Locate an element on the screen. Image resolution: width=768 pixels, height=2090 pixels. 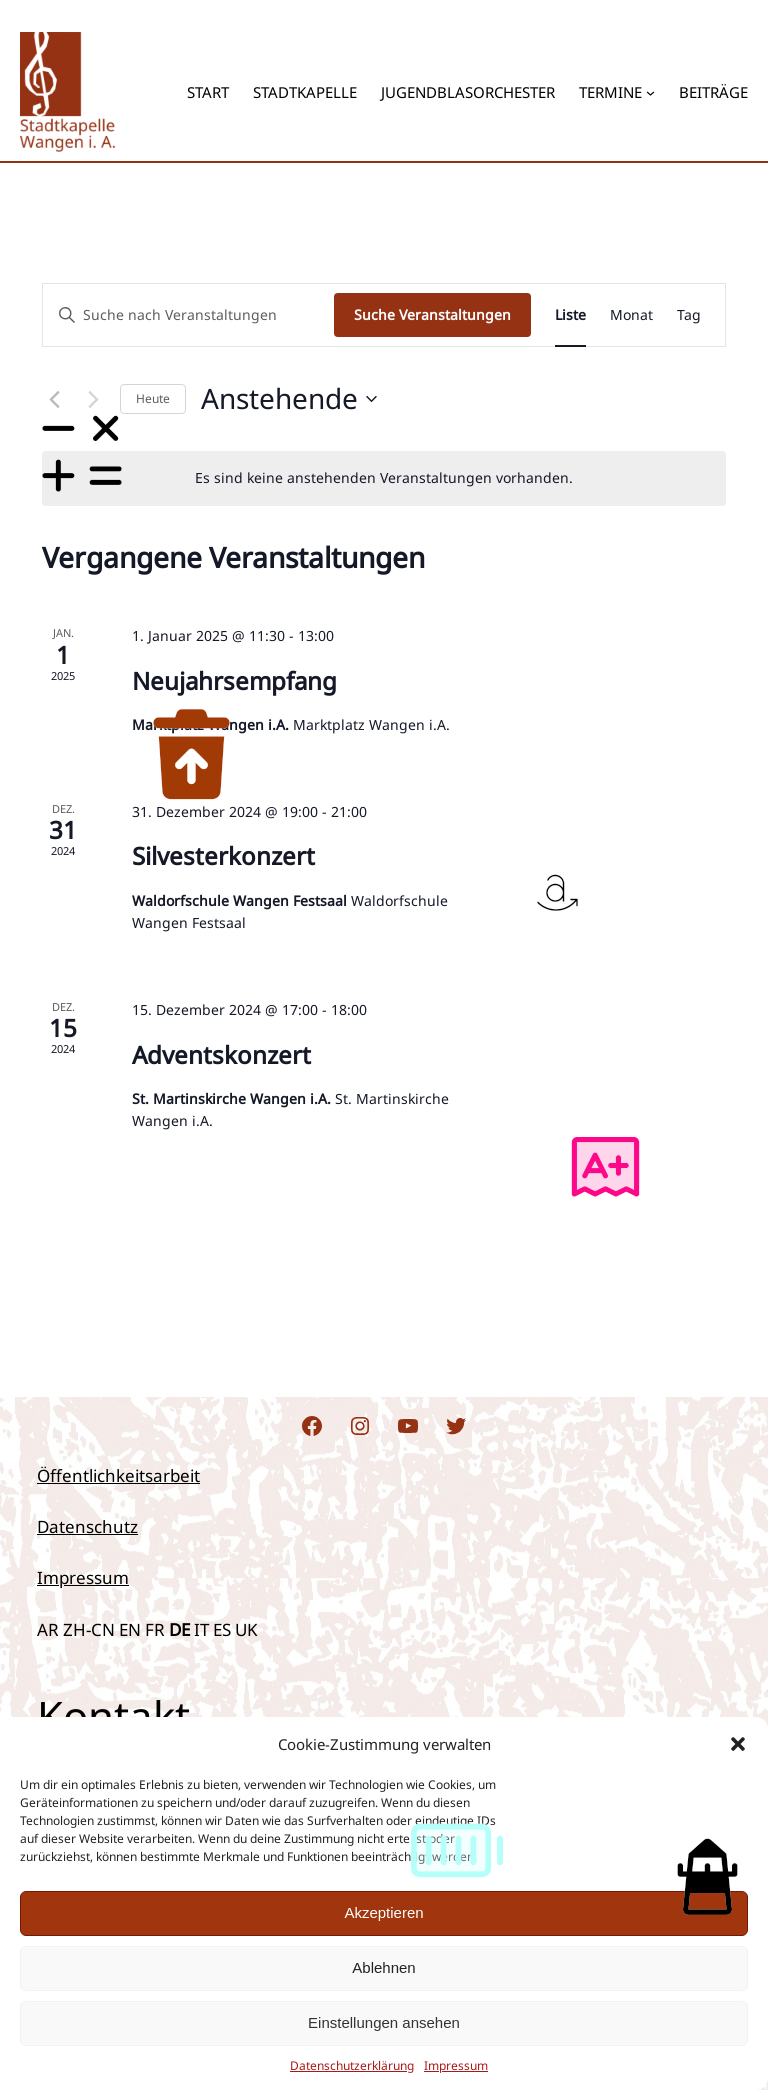
access website accessibility or guidance features is located at coordinates (707, 1879).